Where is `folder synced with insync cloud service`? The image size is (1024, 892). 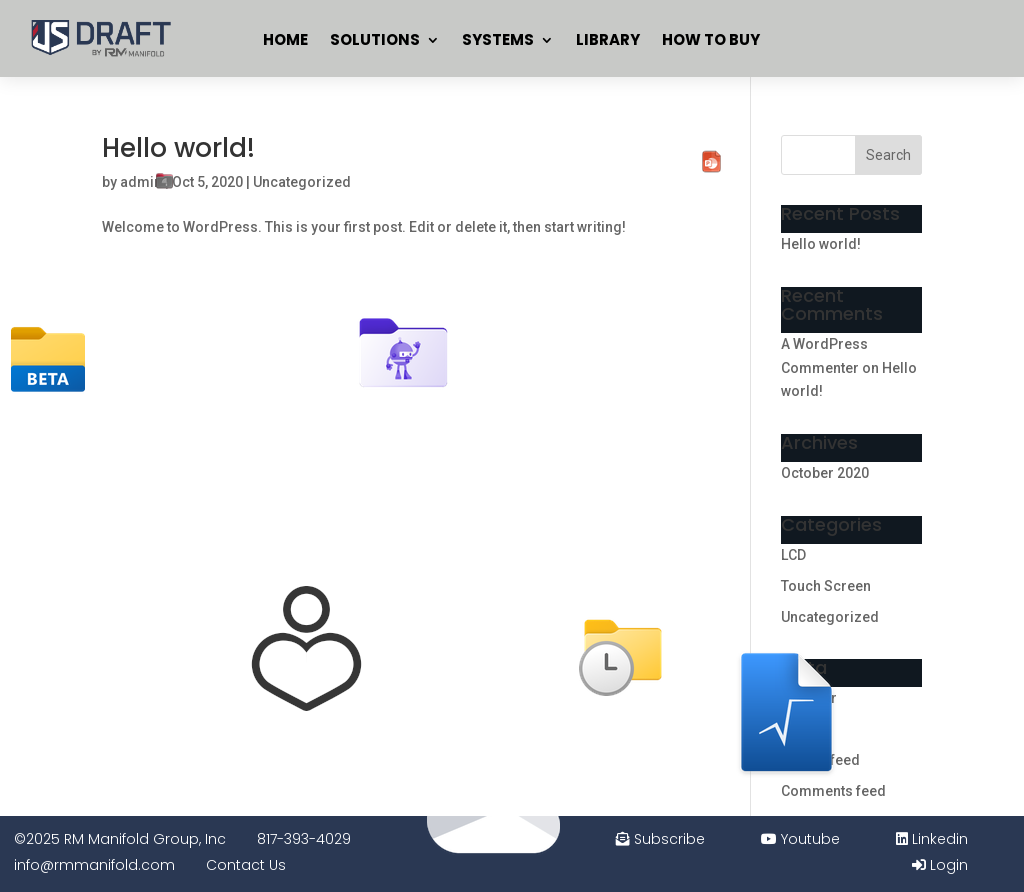 folder synced with insync cloud service is located at coordinates (164, 180).